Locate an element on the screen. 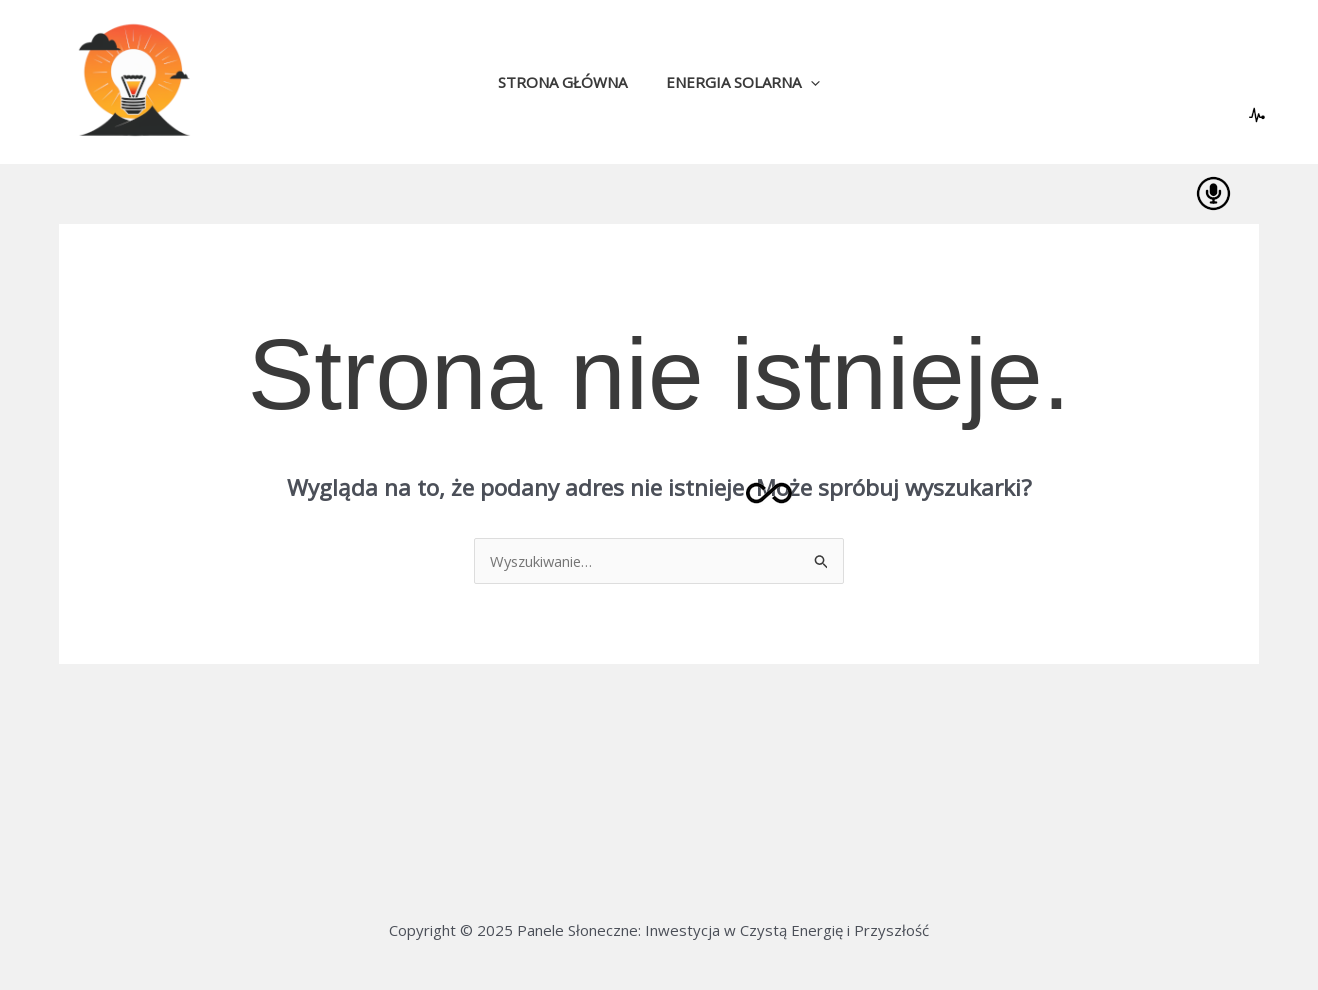 Image resolution: width=1318 pixels, height=990 pixels. tap to start voice input is located at coordinates (1213, 193).